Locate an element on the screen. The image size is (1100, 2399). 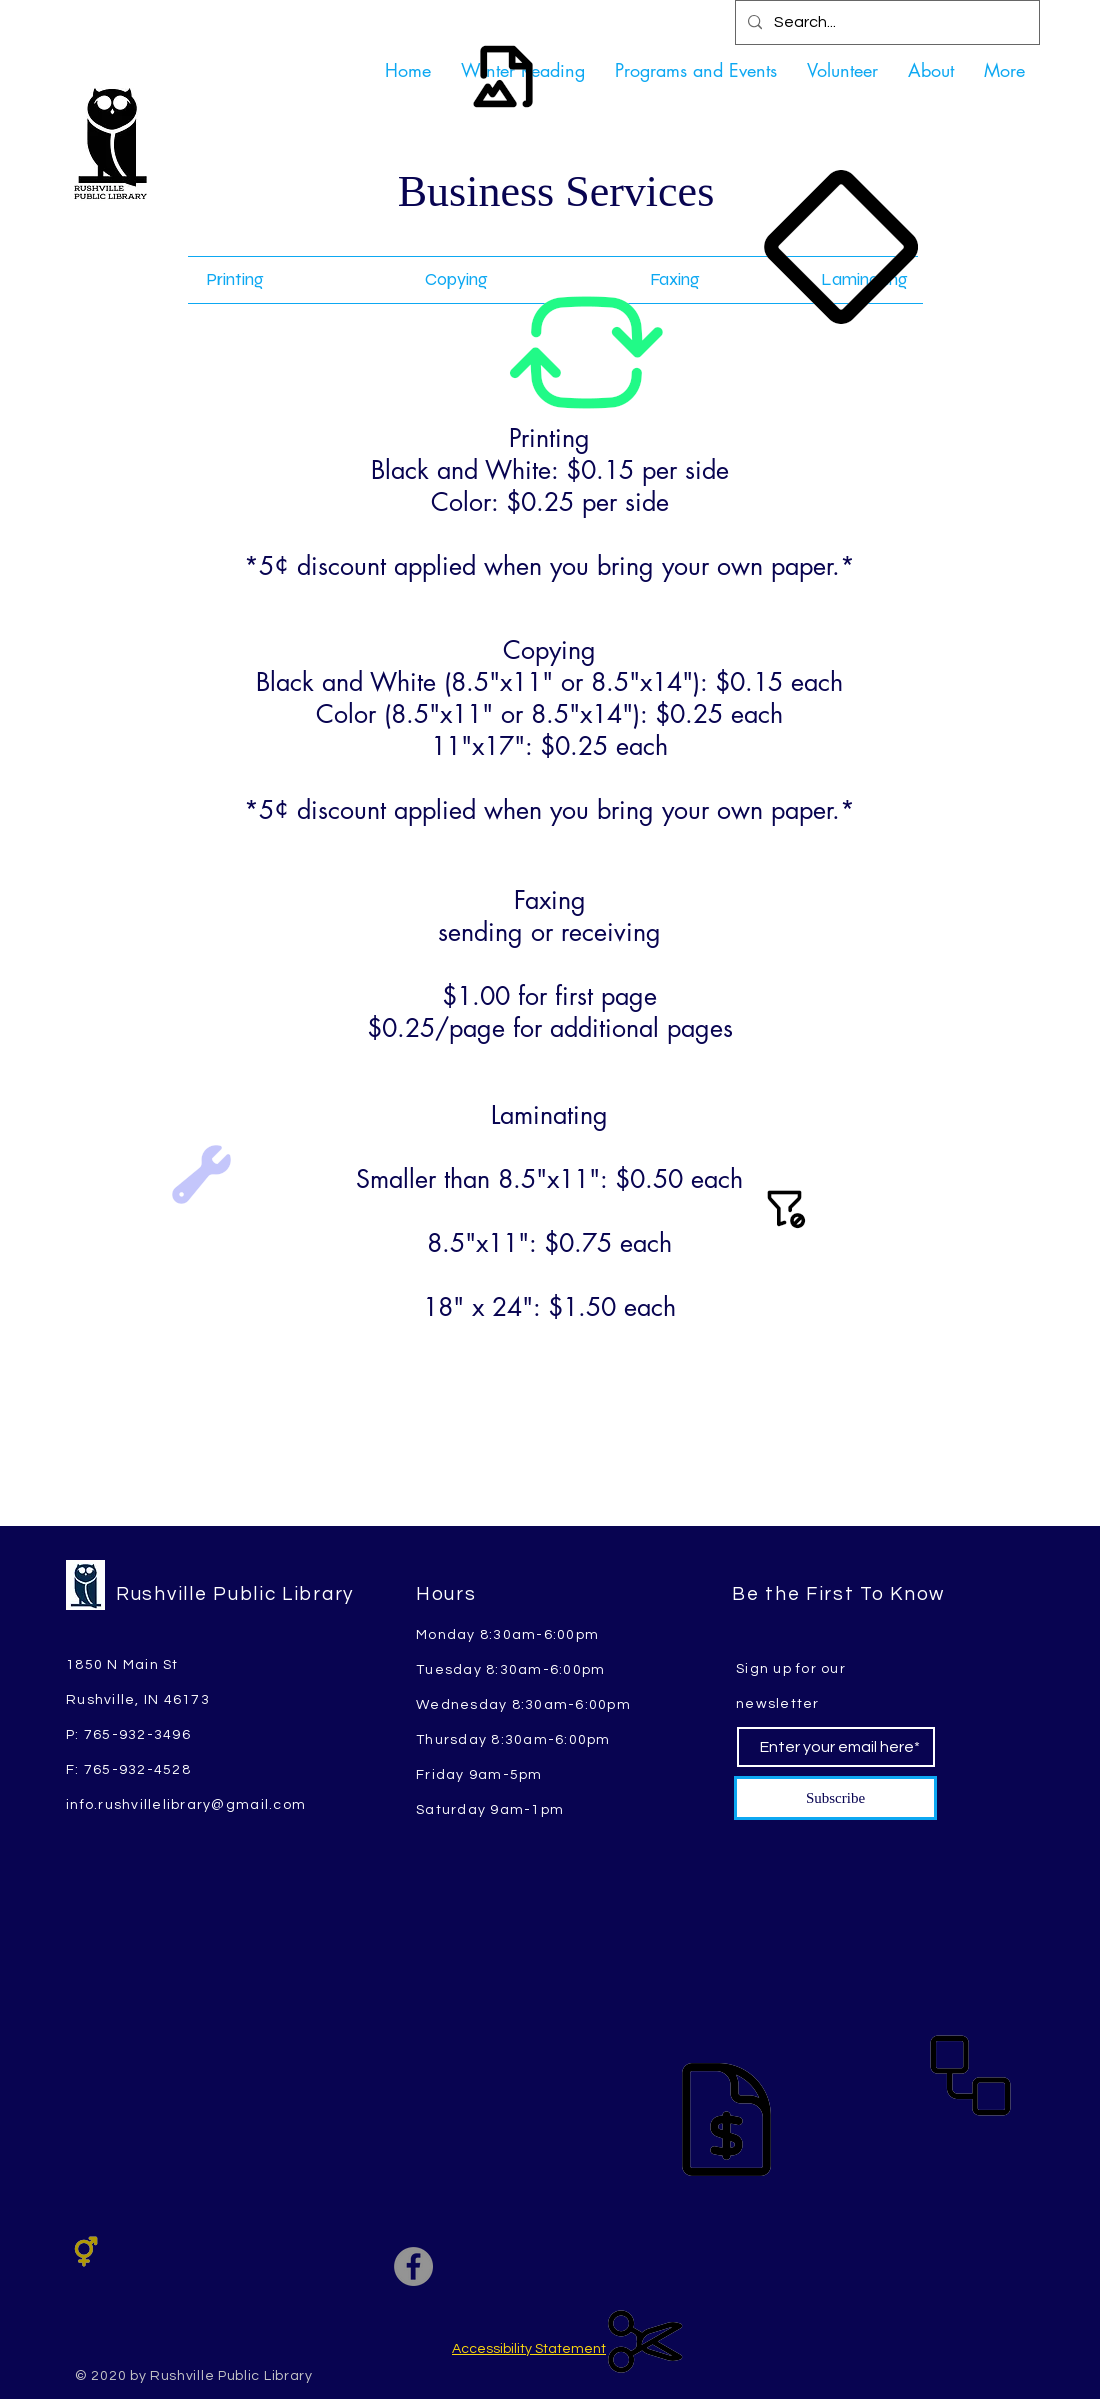
clear all active filters is located at coordinates (784, 1207).